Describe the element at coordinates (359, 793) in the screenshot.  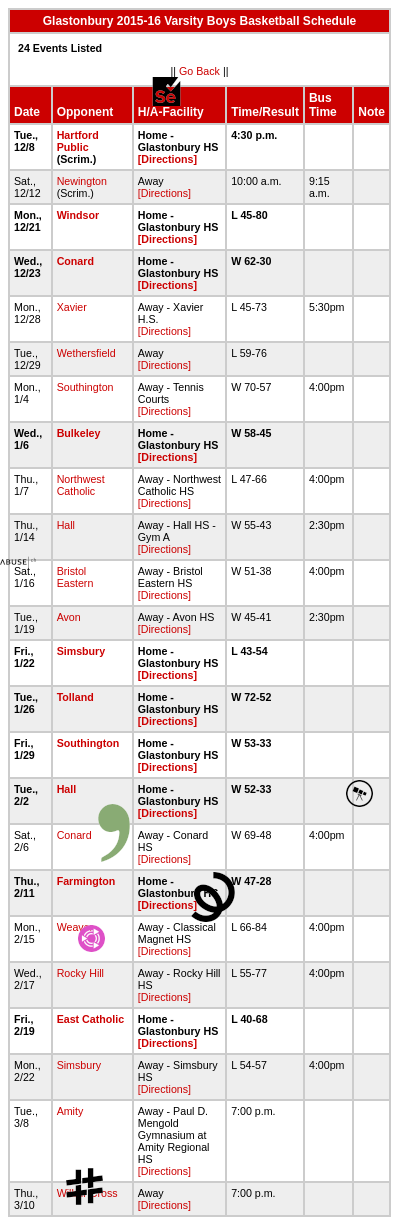
I see `WPExplorer logo - a WordPress themes and resources website` at that location.